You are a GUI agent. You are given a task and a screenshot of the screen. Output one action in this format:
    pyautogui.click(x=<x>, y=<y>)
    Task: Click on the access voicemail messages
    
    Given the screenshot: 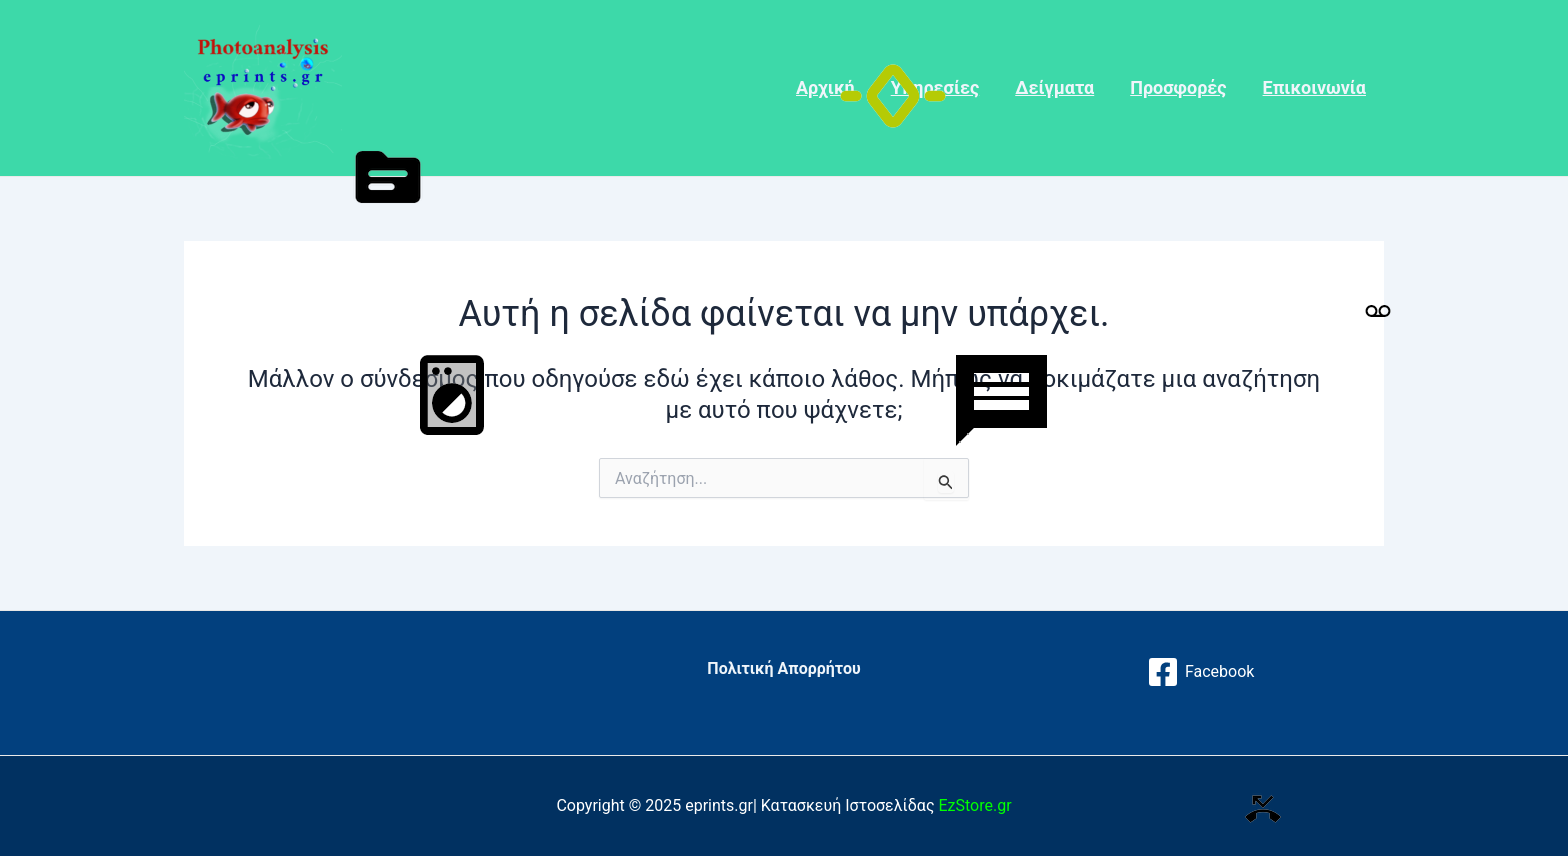 What is the action you would take?
    pyautogui.click(x=1378, y=311)
    